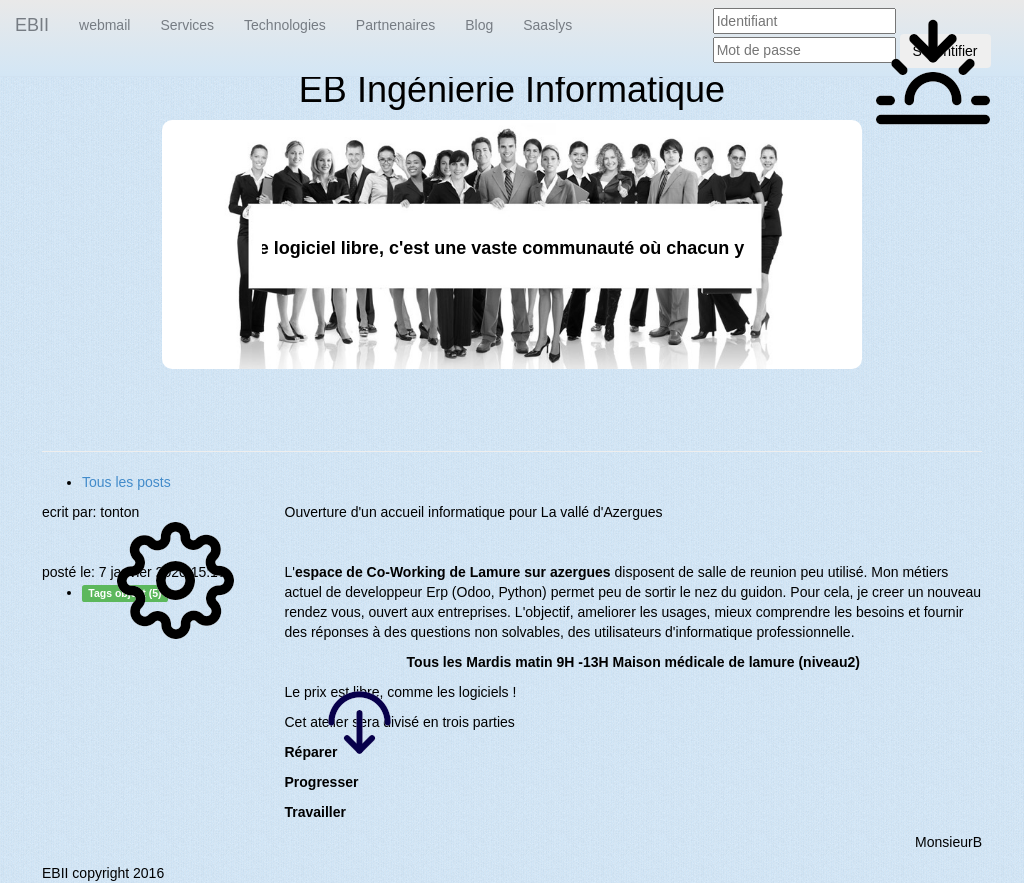 This screenshot has height=883, width=1024. Describe the element at coordinates (933, 72) in the screenshot. I see `set display to evening or night mode` at that location.